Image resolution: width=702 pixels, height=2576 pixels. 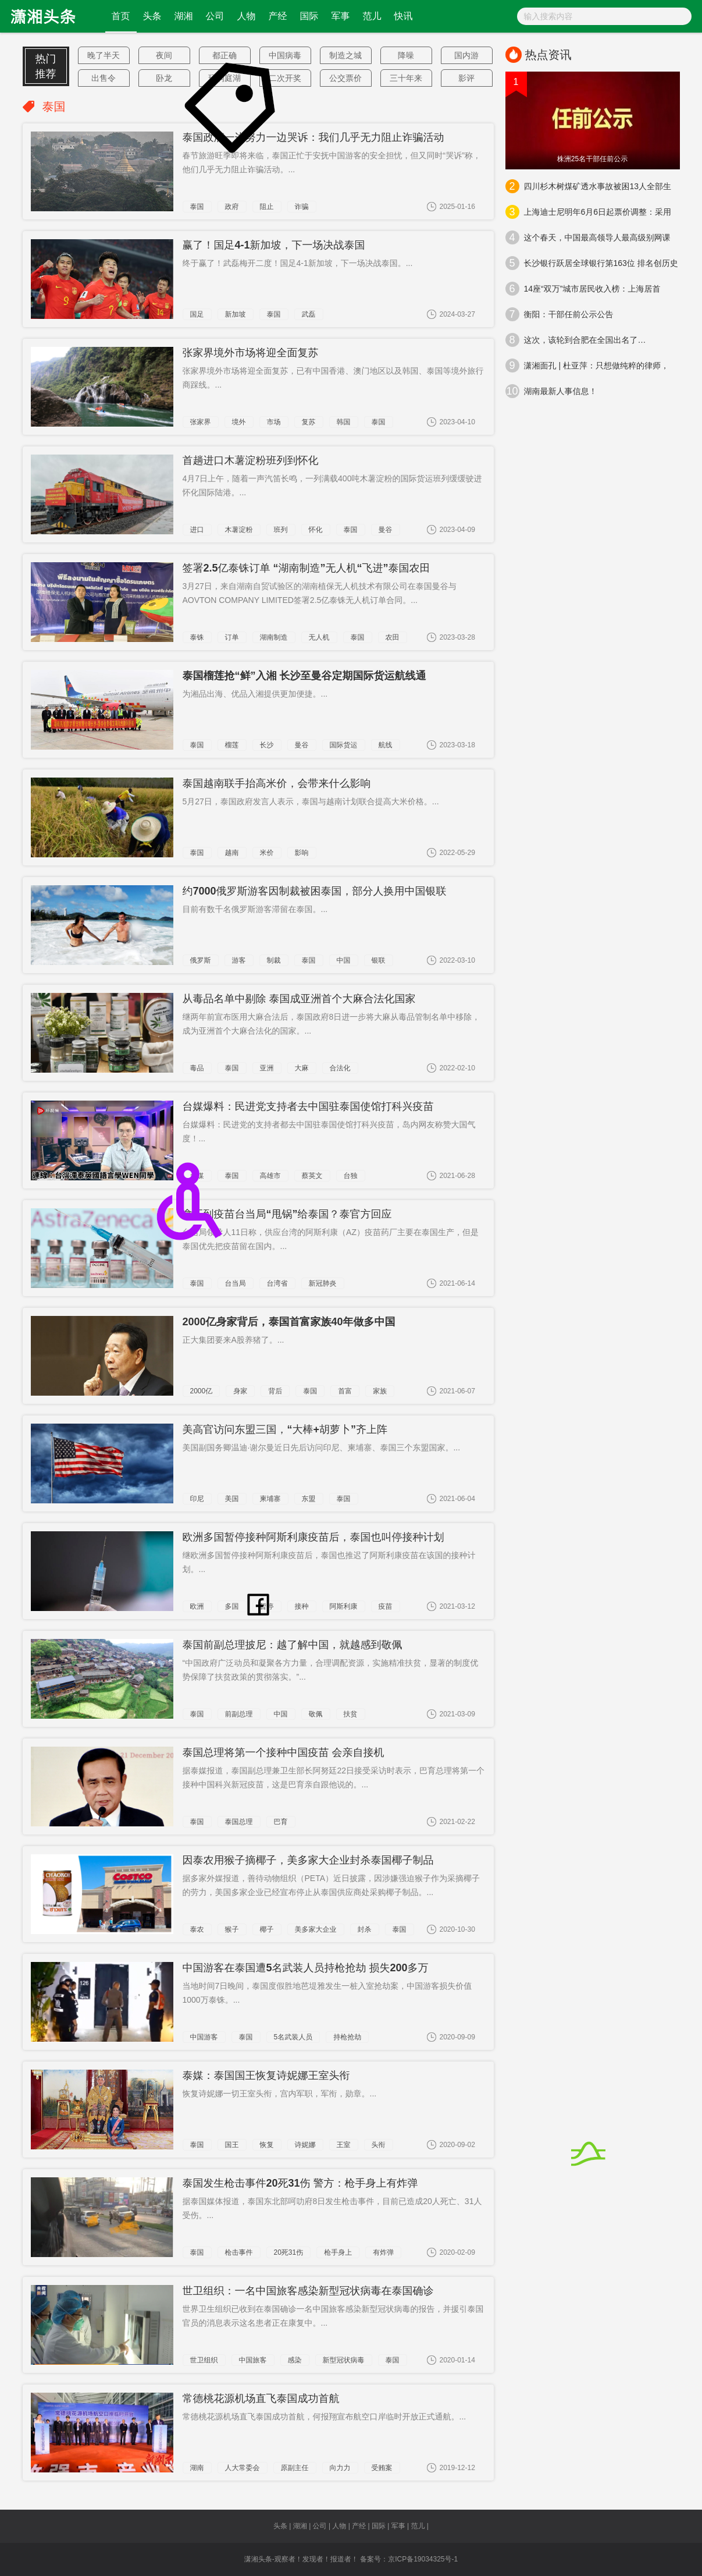 What do you see at coordinates (230, 105) in the screenshot?
I see `view or apply a price tag to an item` at bounding box center [230, 105].